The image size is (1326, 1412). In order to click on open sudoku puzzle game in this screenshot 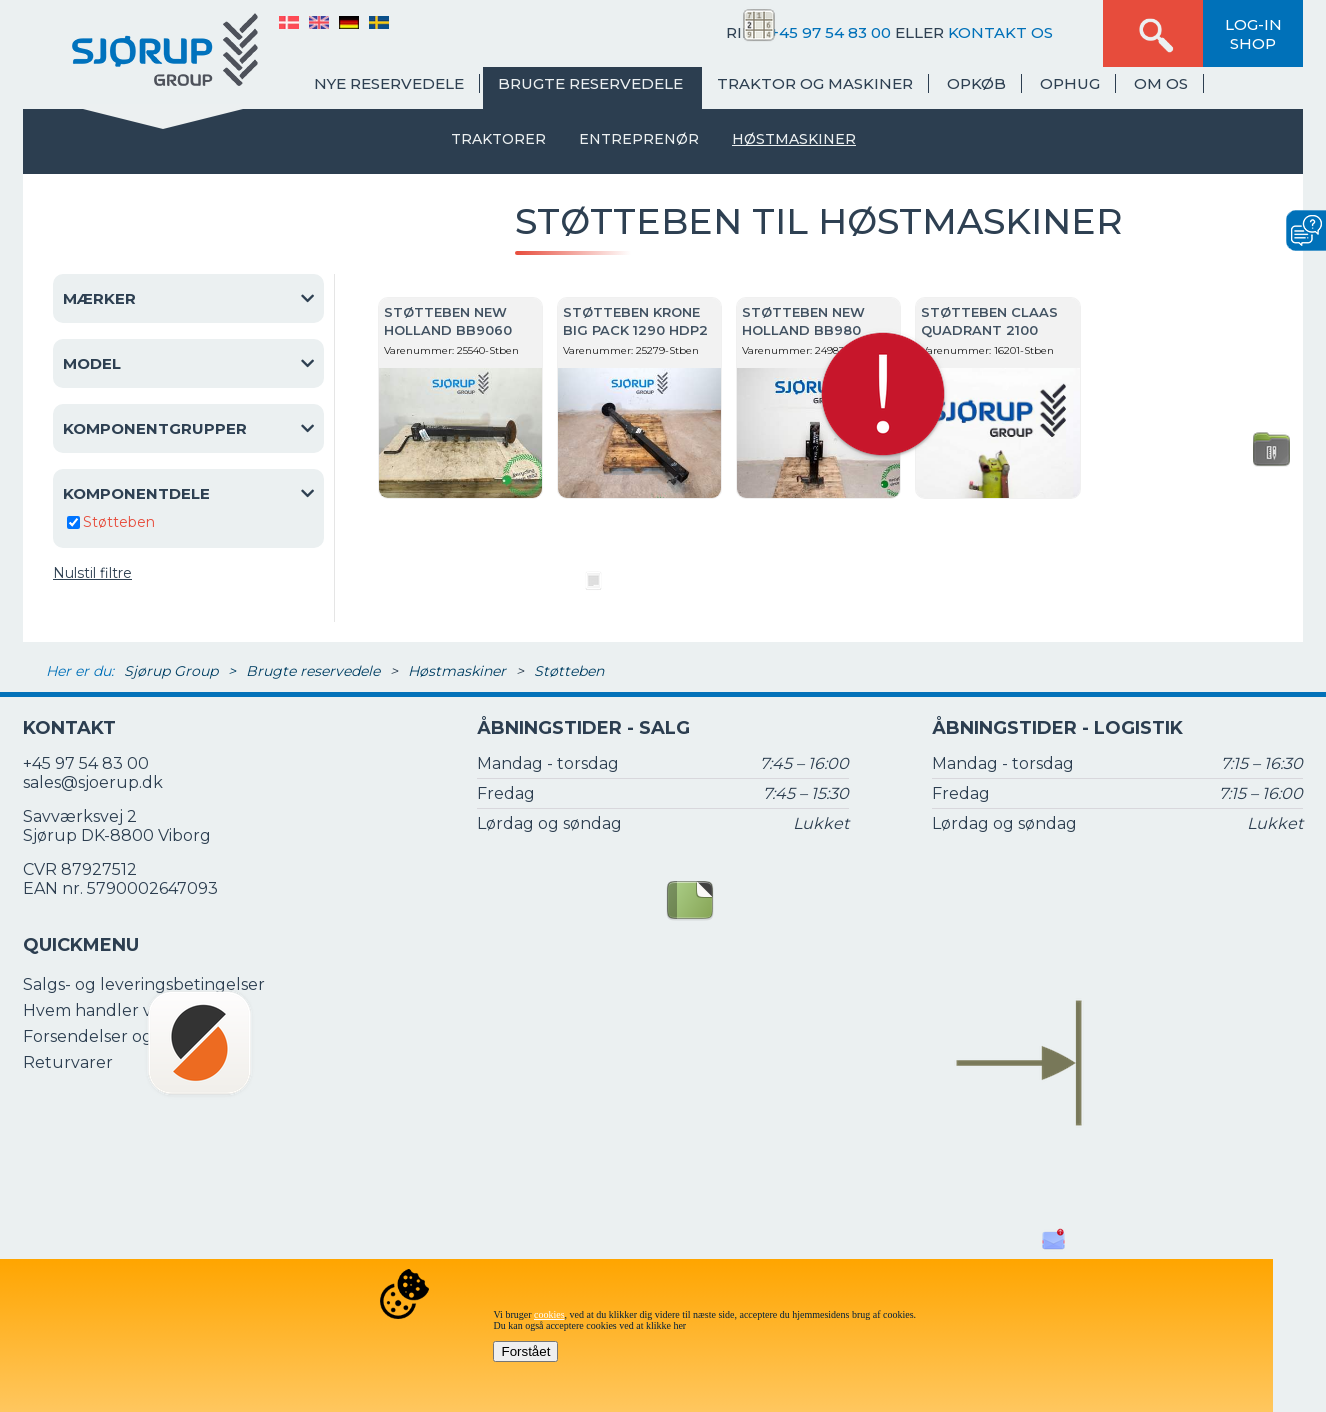, I will do `click(759, 25)`.